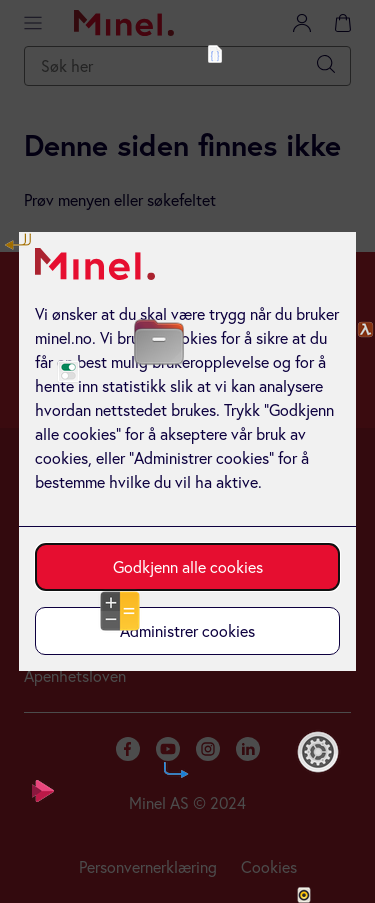 This screenshot has width=375, height=903. What do you see at coordinates (176, 768) in the screenshot?
I see `forward an email to another recipient` at bounding box center [176, 768].